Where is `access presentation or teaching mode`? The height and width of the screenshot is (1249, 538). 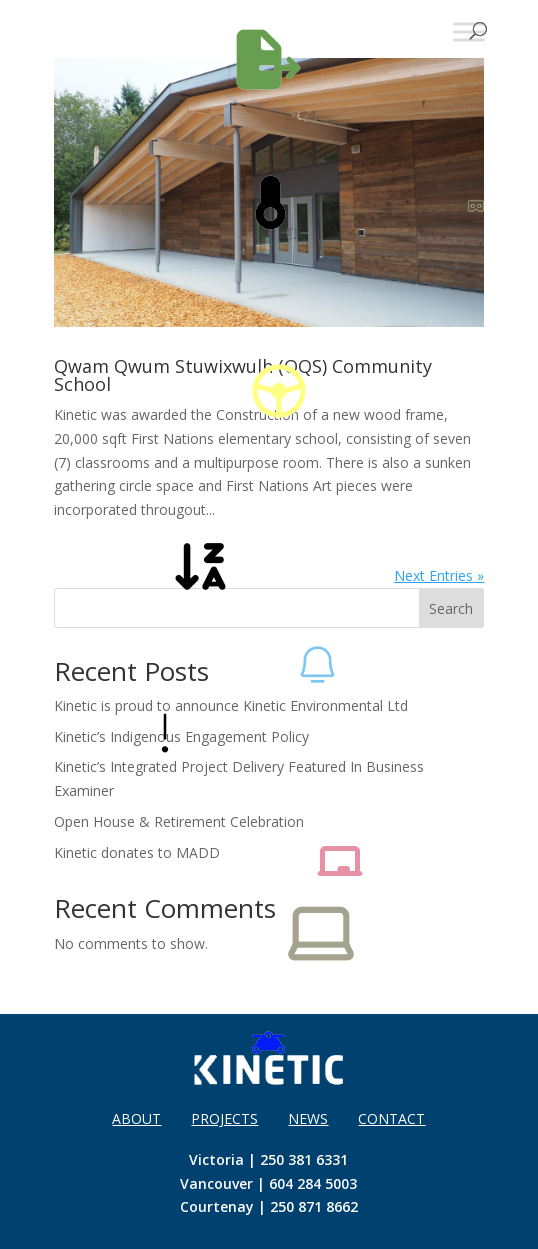 access presentation or teaching mode is located at coordinates (340, 861).